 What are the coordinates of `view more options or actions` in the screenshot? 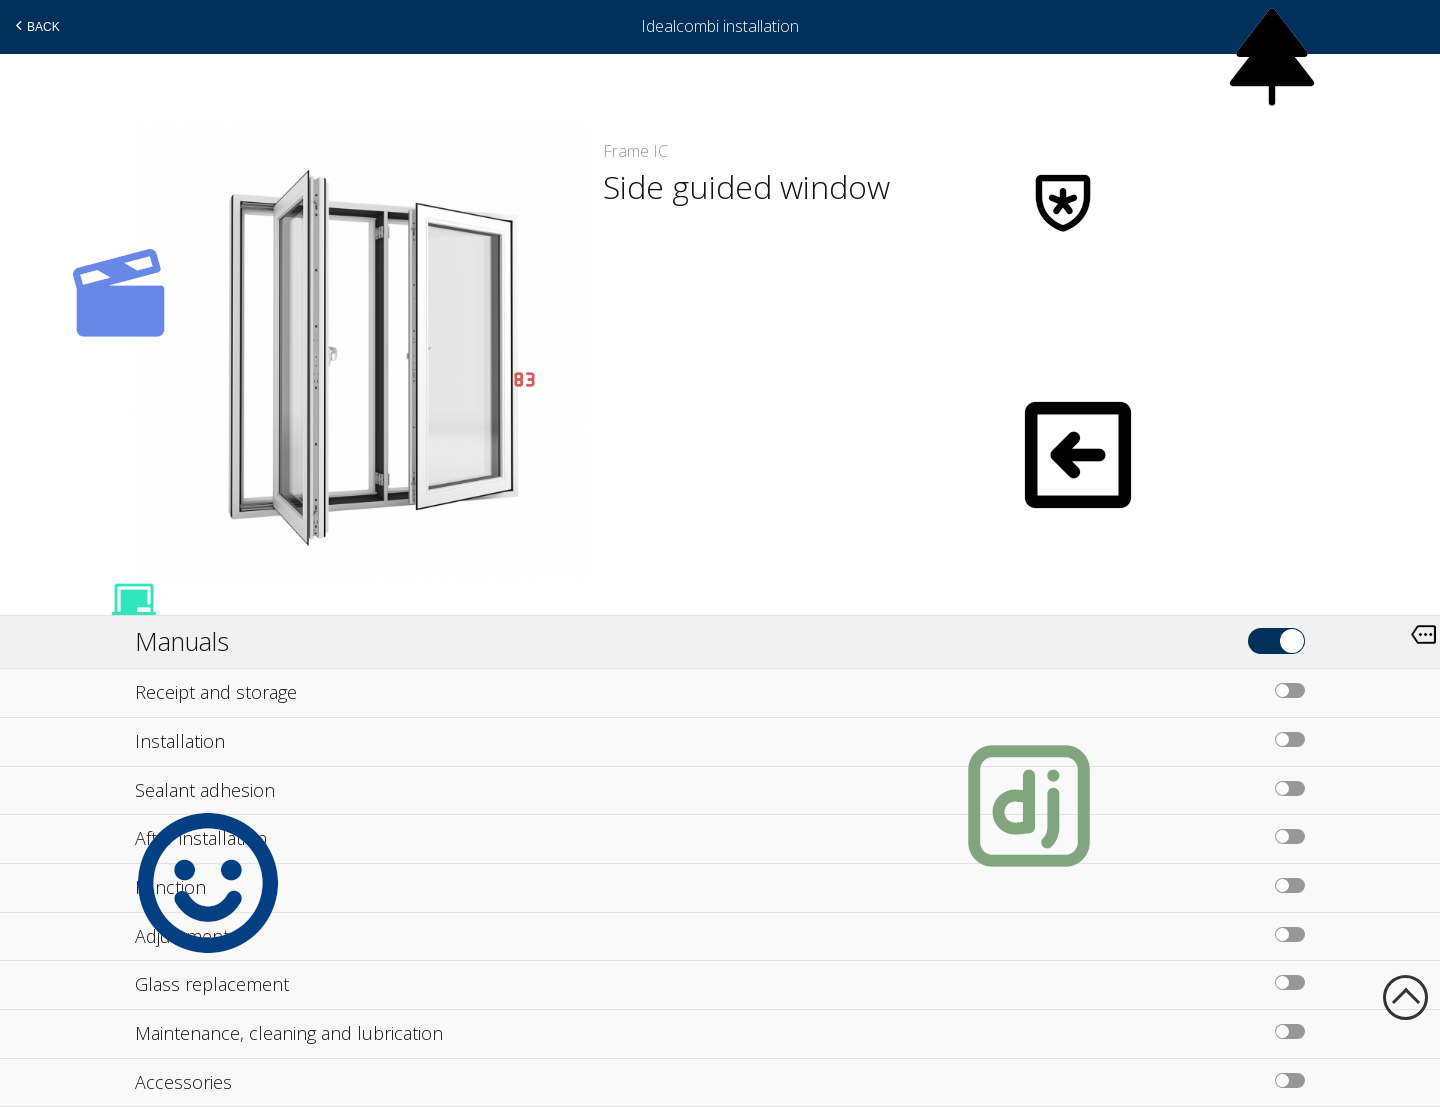 It's located at (1423, 634).